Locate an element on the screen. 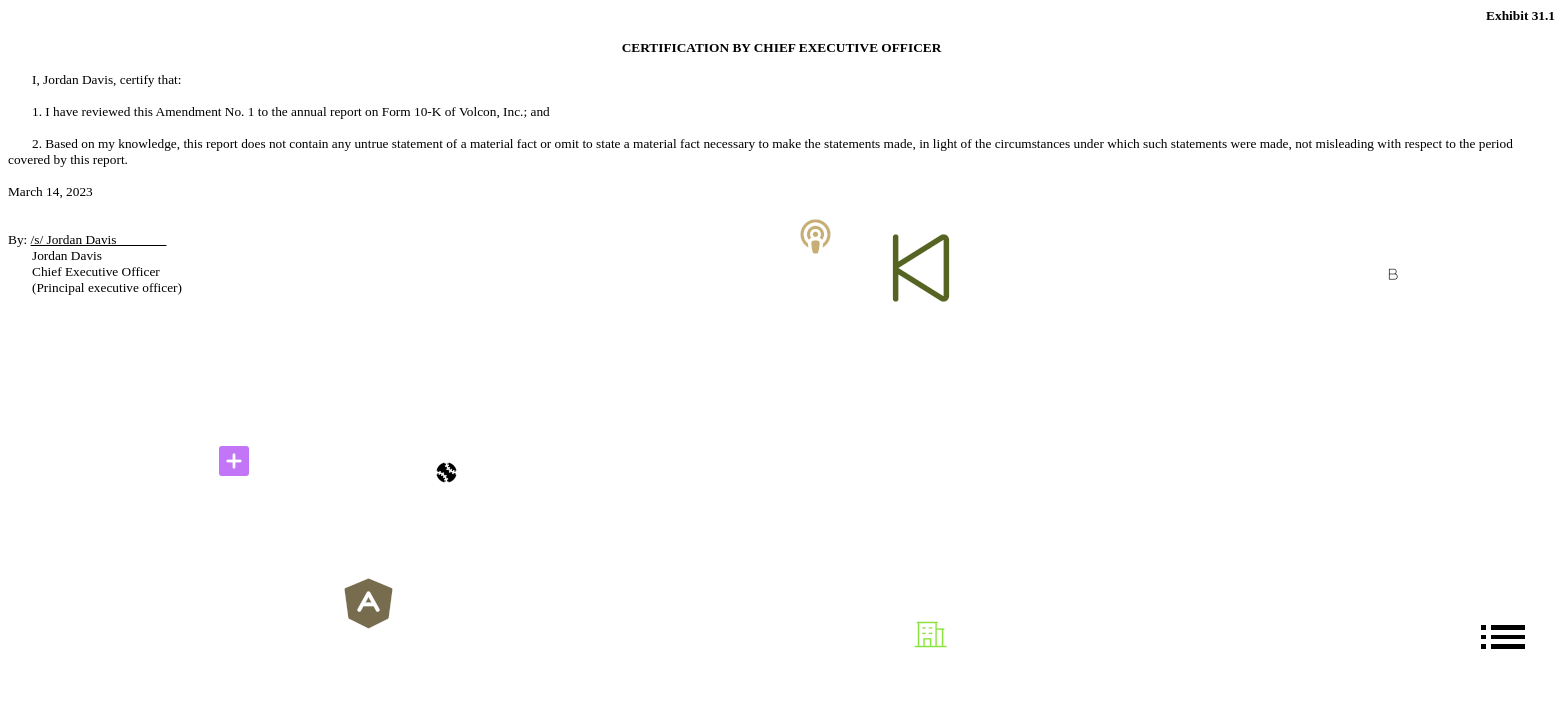 This screenshot has height=720, width=1563. add a new item is located at coordinates (234, 461).